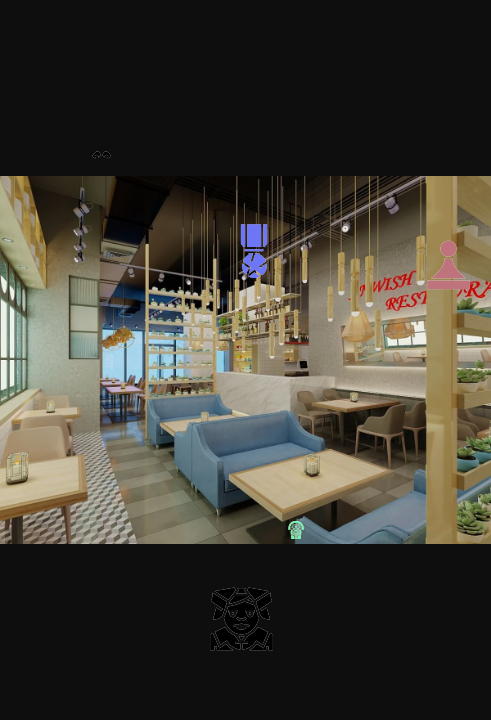 This screenshot has width=491, height=720. I want to click on indicates a worried or anxious state, so click(101, 155).